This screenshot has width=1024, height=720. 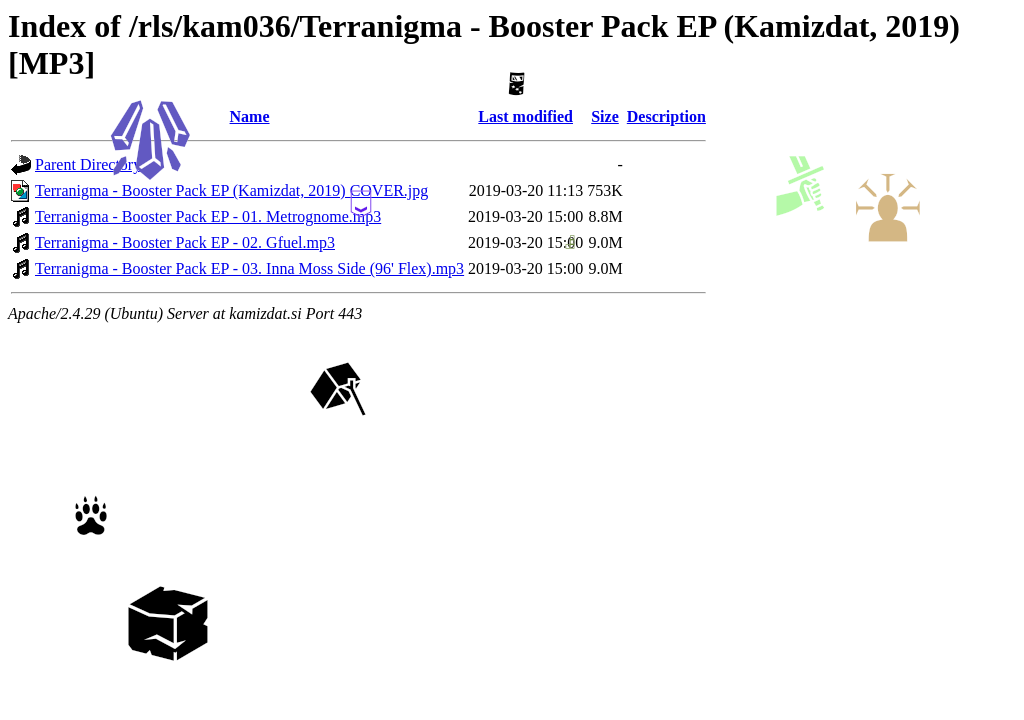 What do you see at coordinates (361, 204) in the screenshot?
I see `indicates rank 1 or lowest tier status` at bounding box center [361, 204].